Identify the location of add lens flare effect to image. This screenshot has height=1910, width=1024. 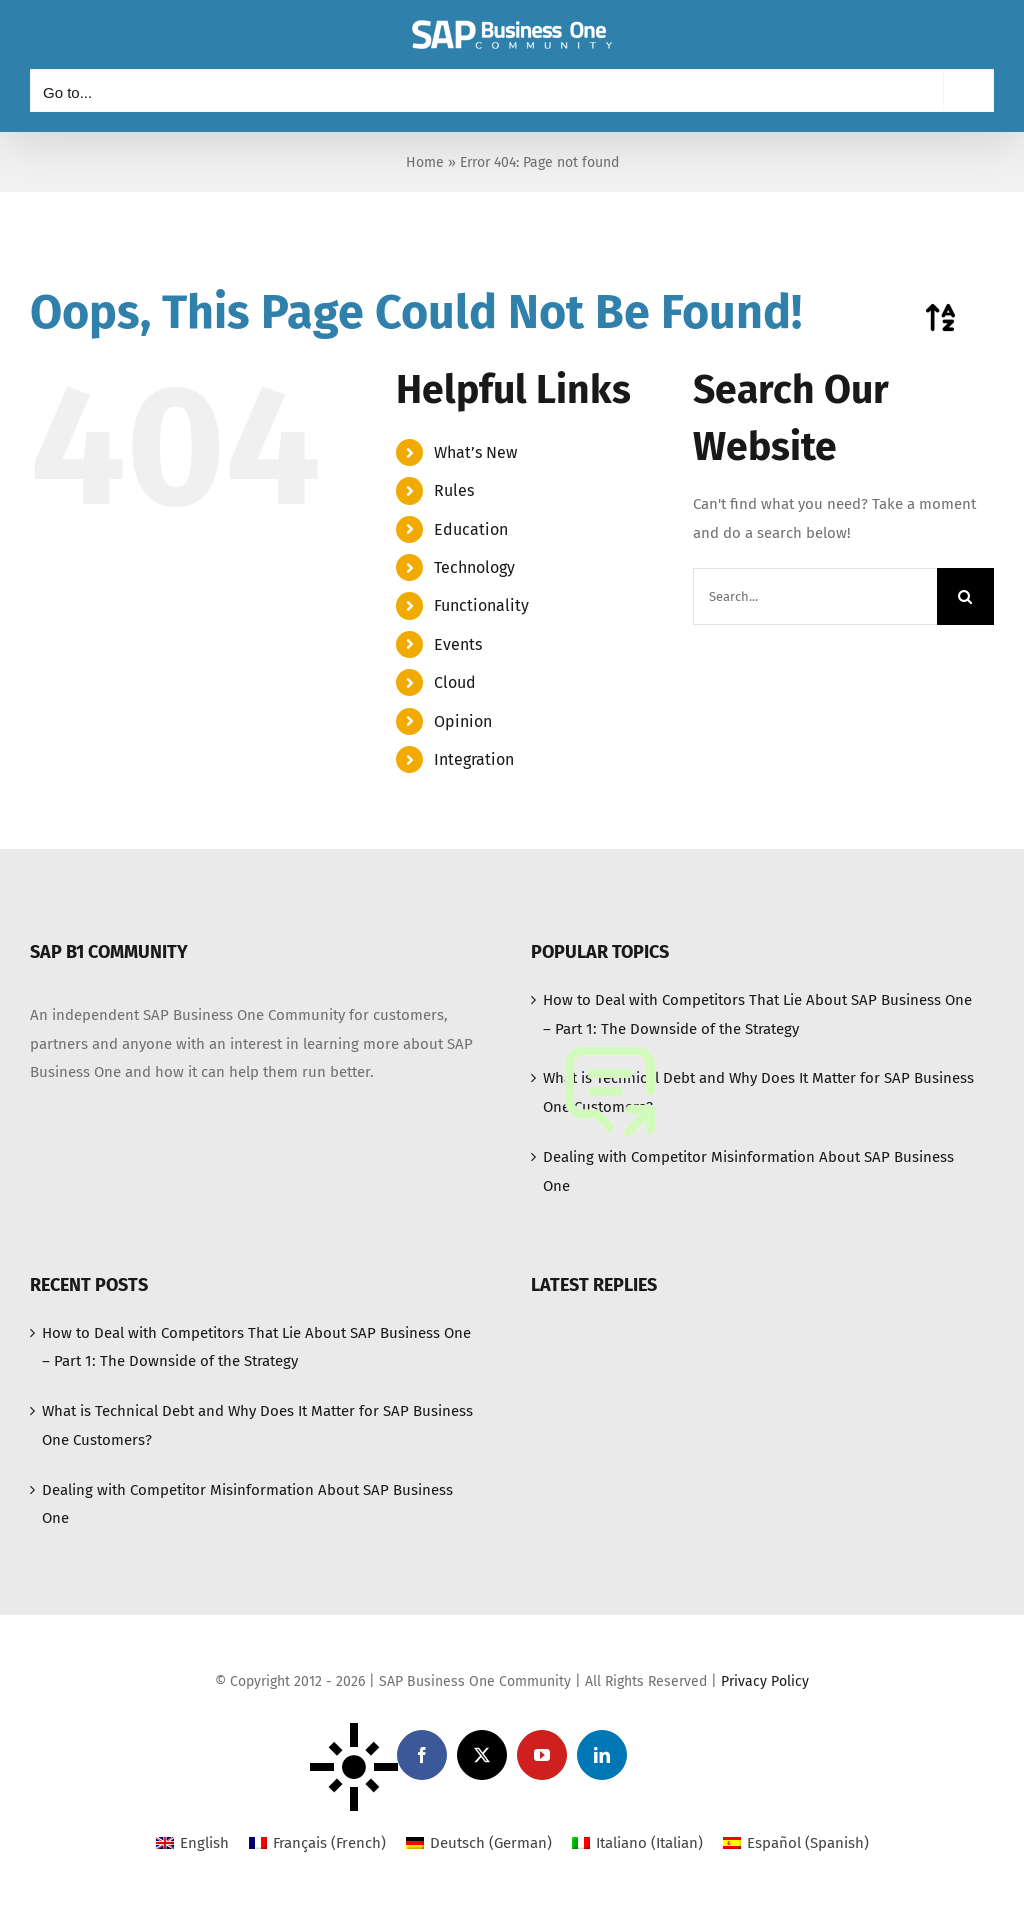
(354, 1767).